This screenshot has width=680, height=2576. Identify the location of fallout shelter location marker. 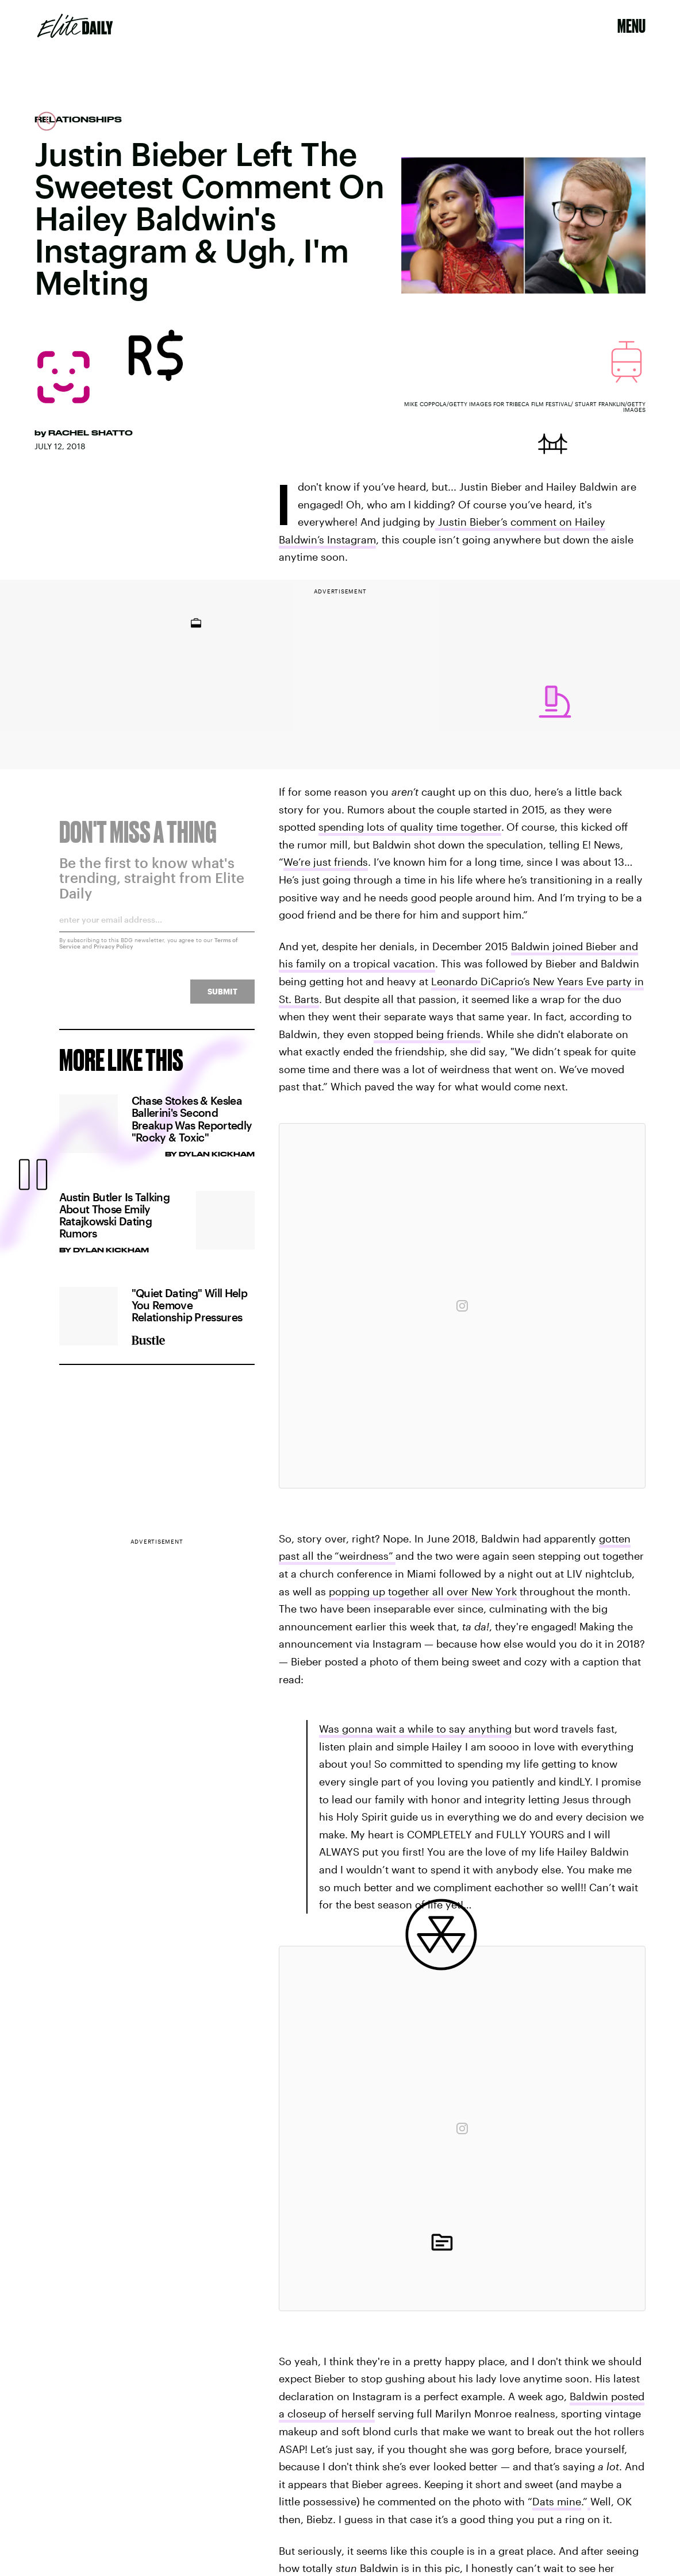
(441, 1934).